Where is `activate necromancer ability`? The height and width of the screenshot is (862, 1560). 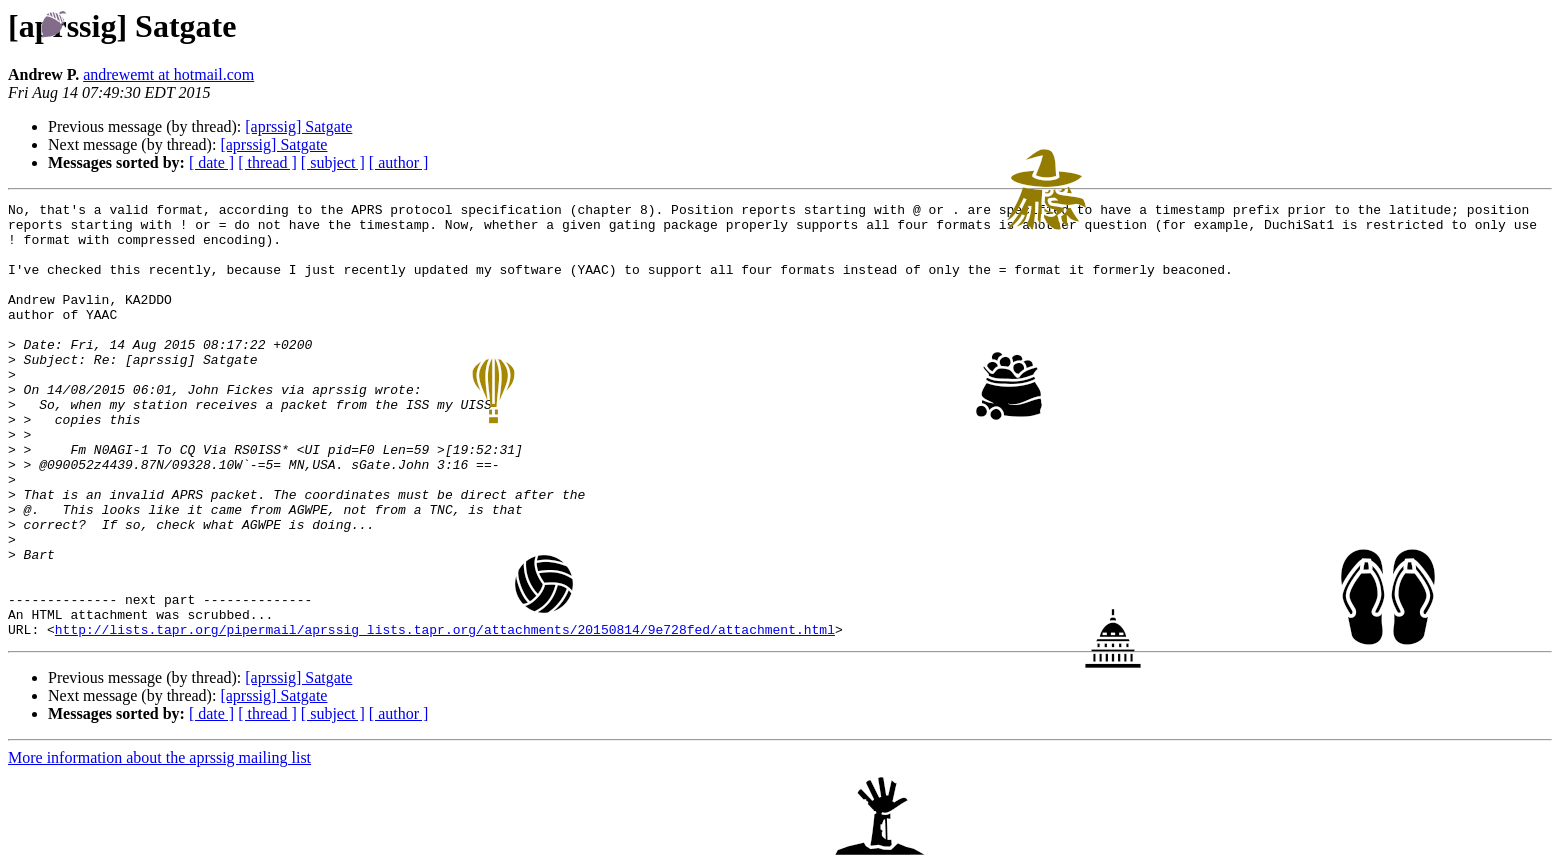
activate necromancer ability is located at coordinates (880, 810).